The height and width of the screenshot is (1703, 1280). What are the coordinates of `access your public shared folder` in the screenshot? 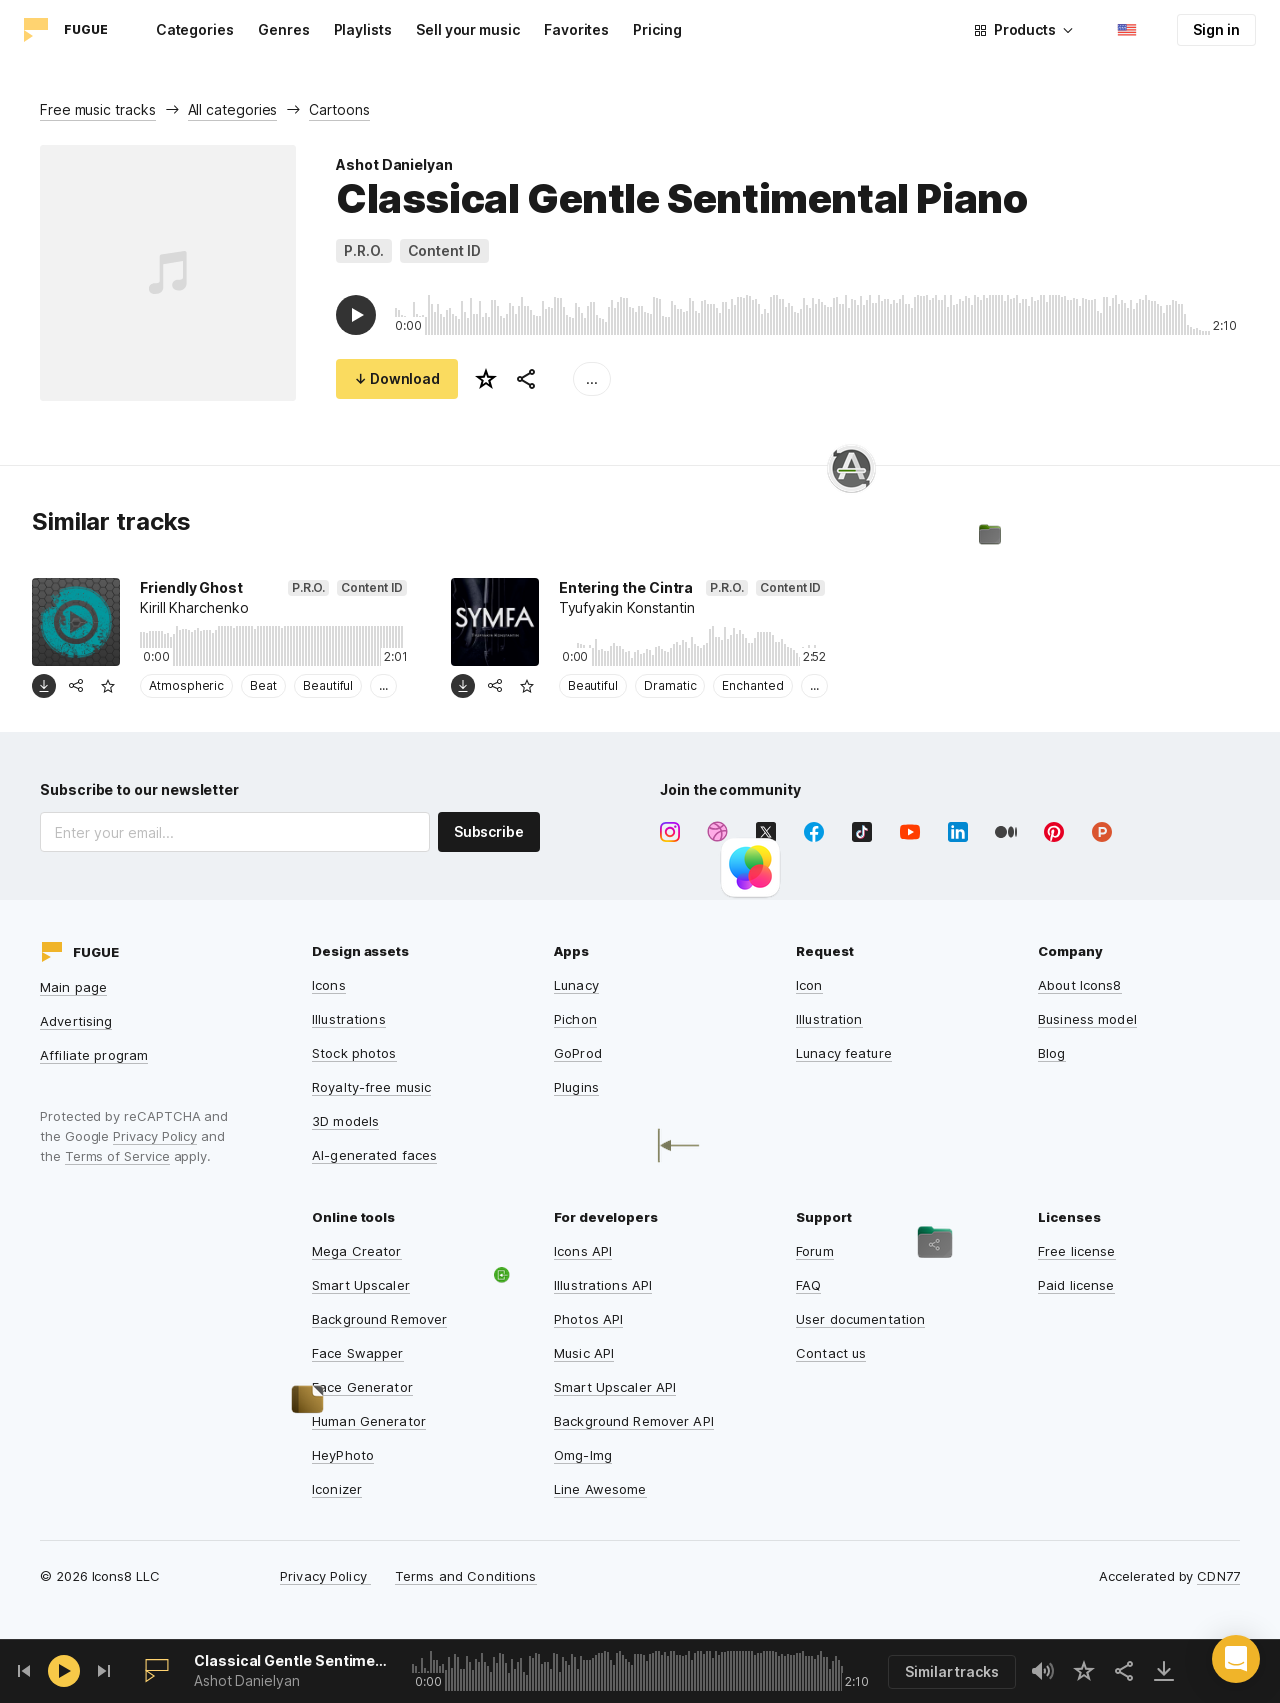 It's located at (935, 1242).